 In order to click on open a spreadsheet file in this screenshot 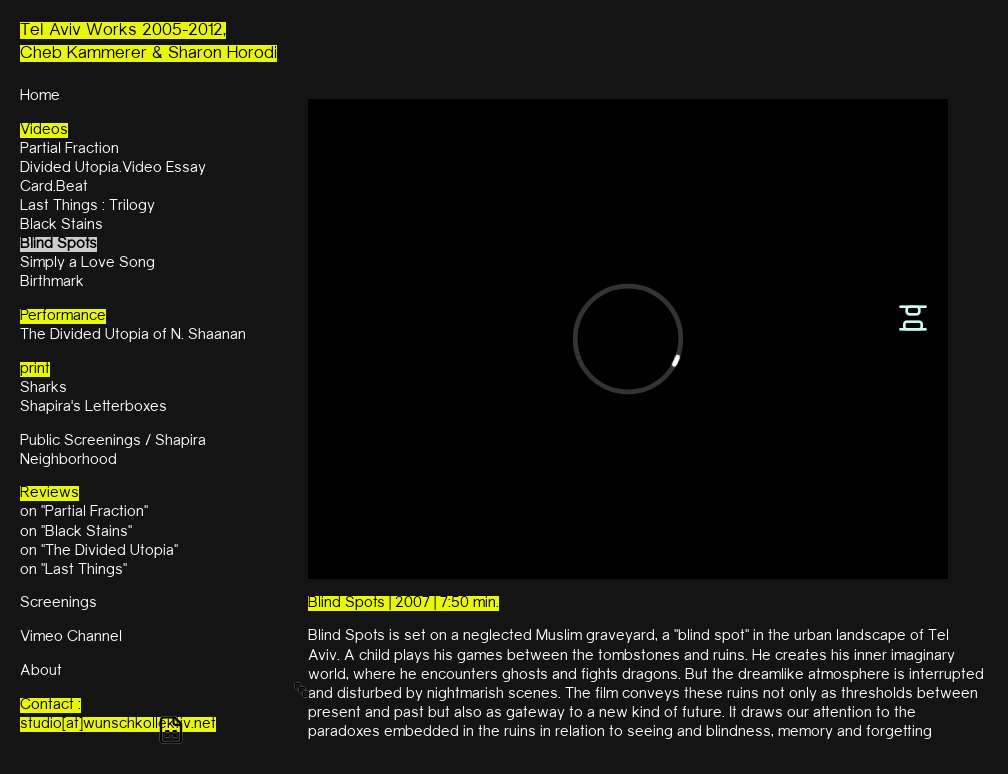, I will do `click(171, 730)`.